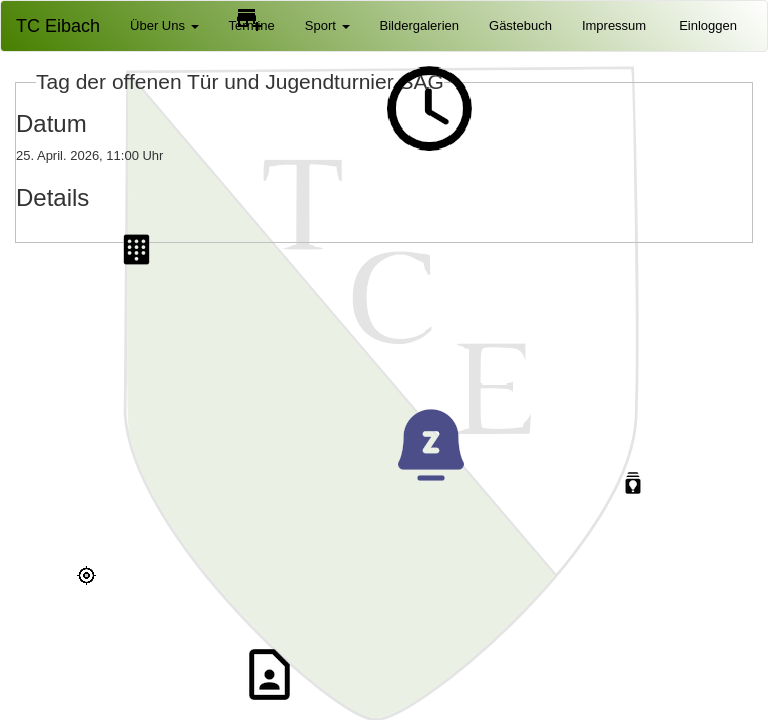 The width and height of the screenshot is (768, 720). I want to click on add a new business location, so click(249, 18).